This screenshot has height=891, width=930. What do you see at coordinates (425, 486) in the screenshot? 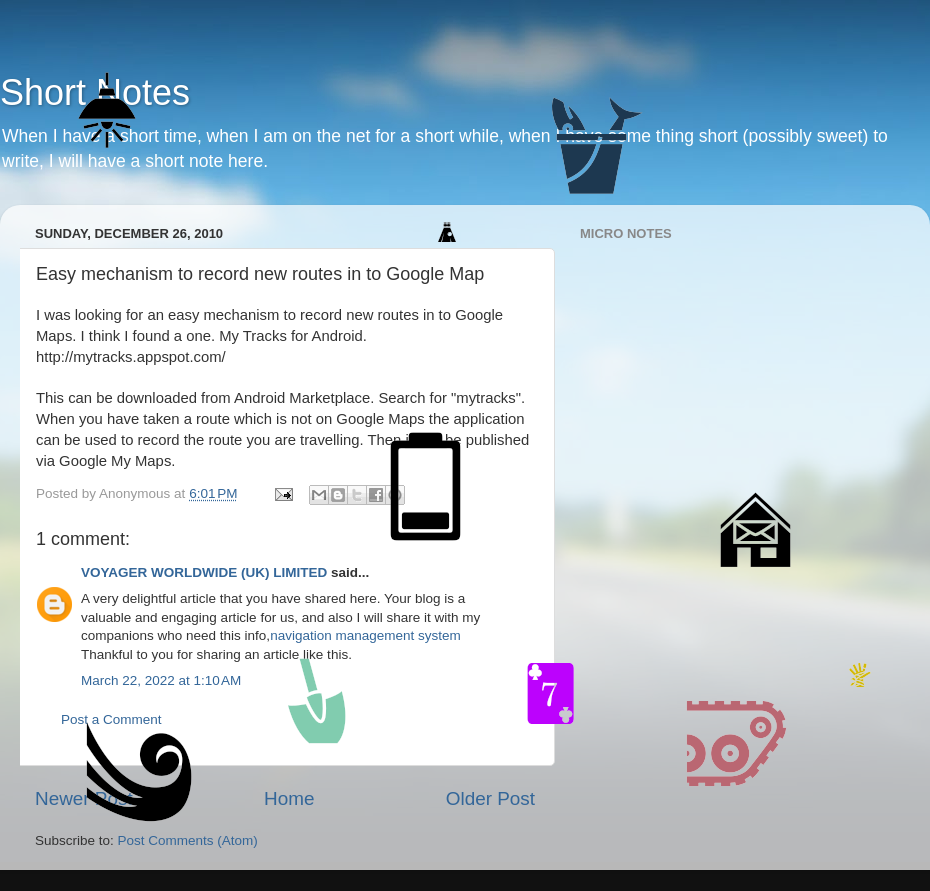
I see `indicates low battery level at 25%` at bounding box center [425, 486].